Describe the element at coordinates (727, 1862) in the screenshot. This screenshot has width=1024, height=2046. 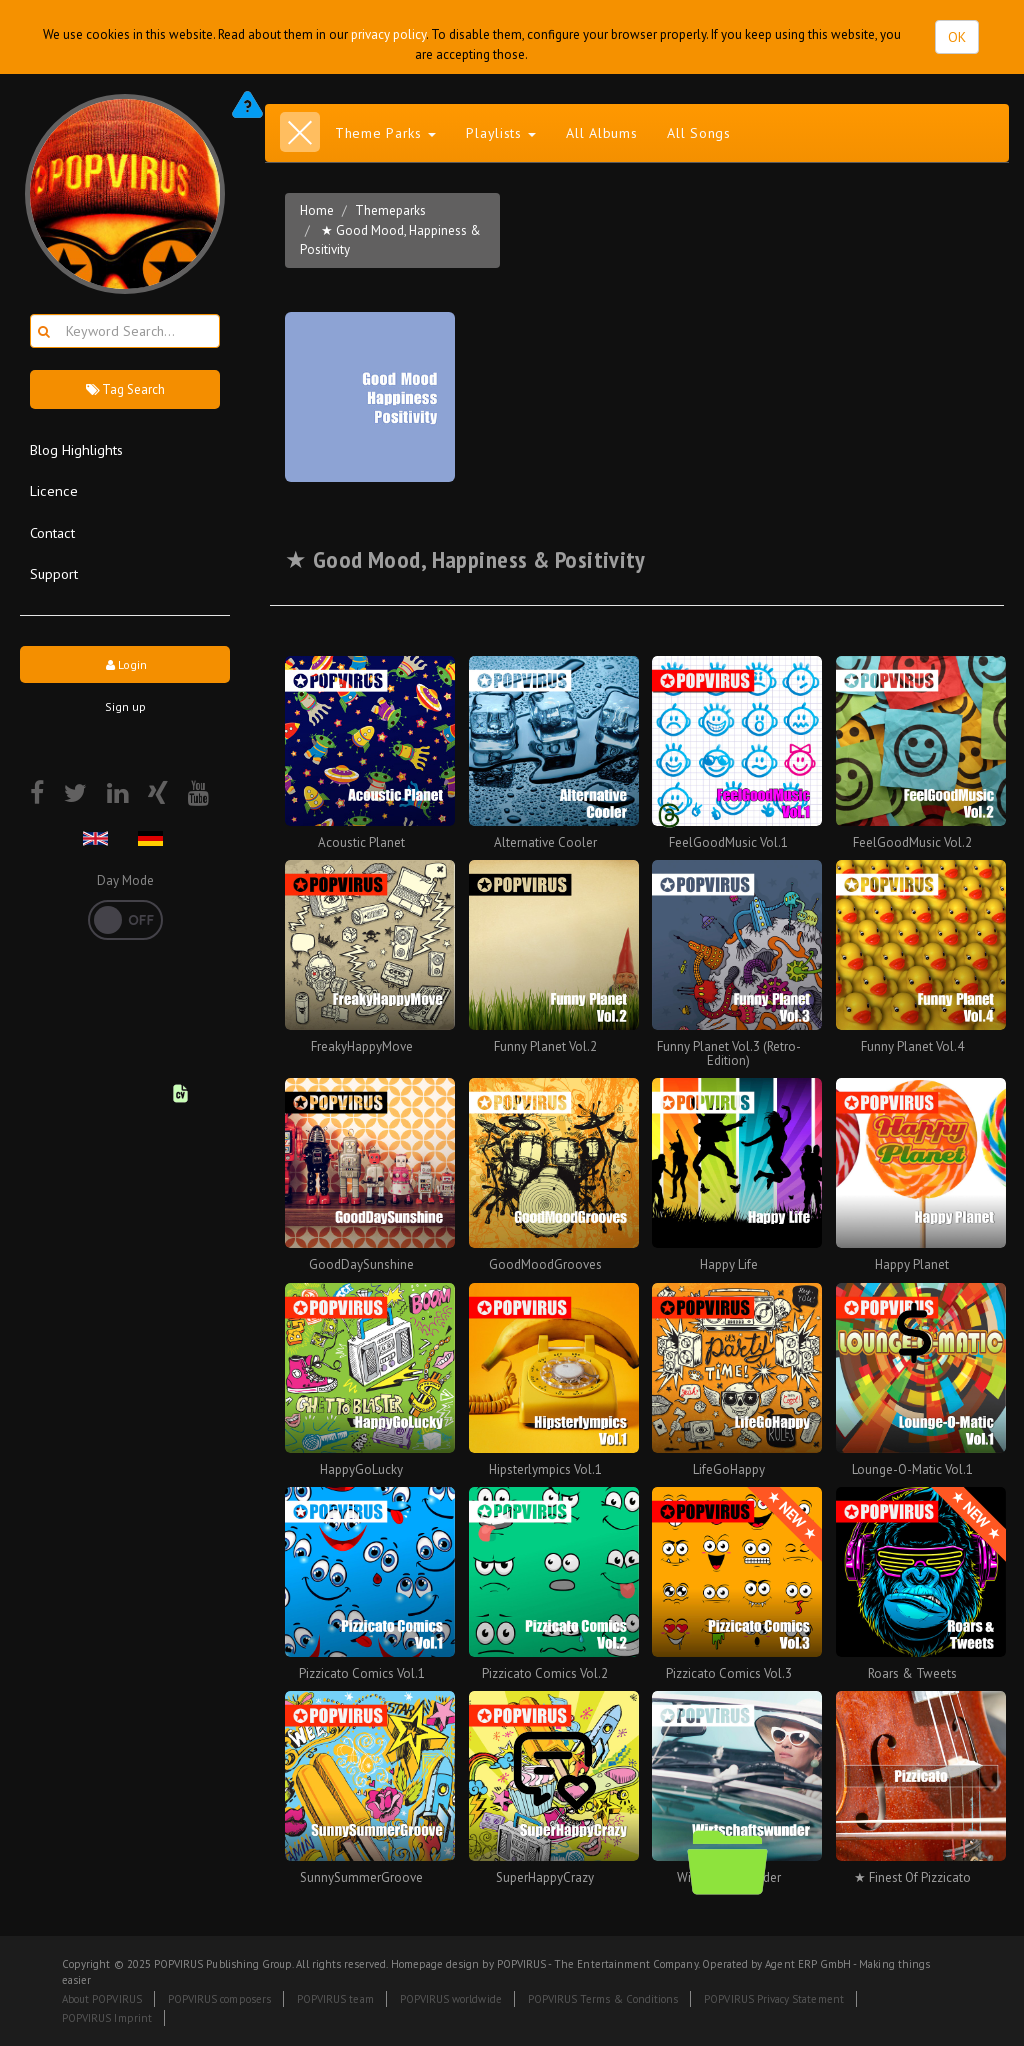
I see `open folder to view contents` at that location.